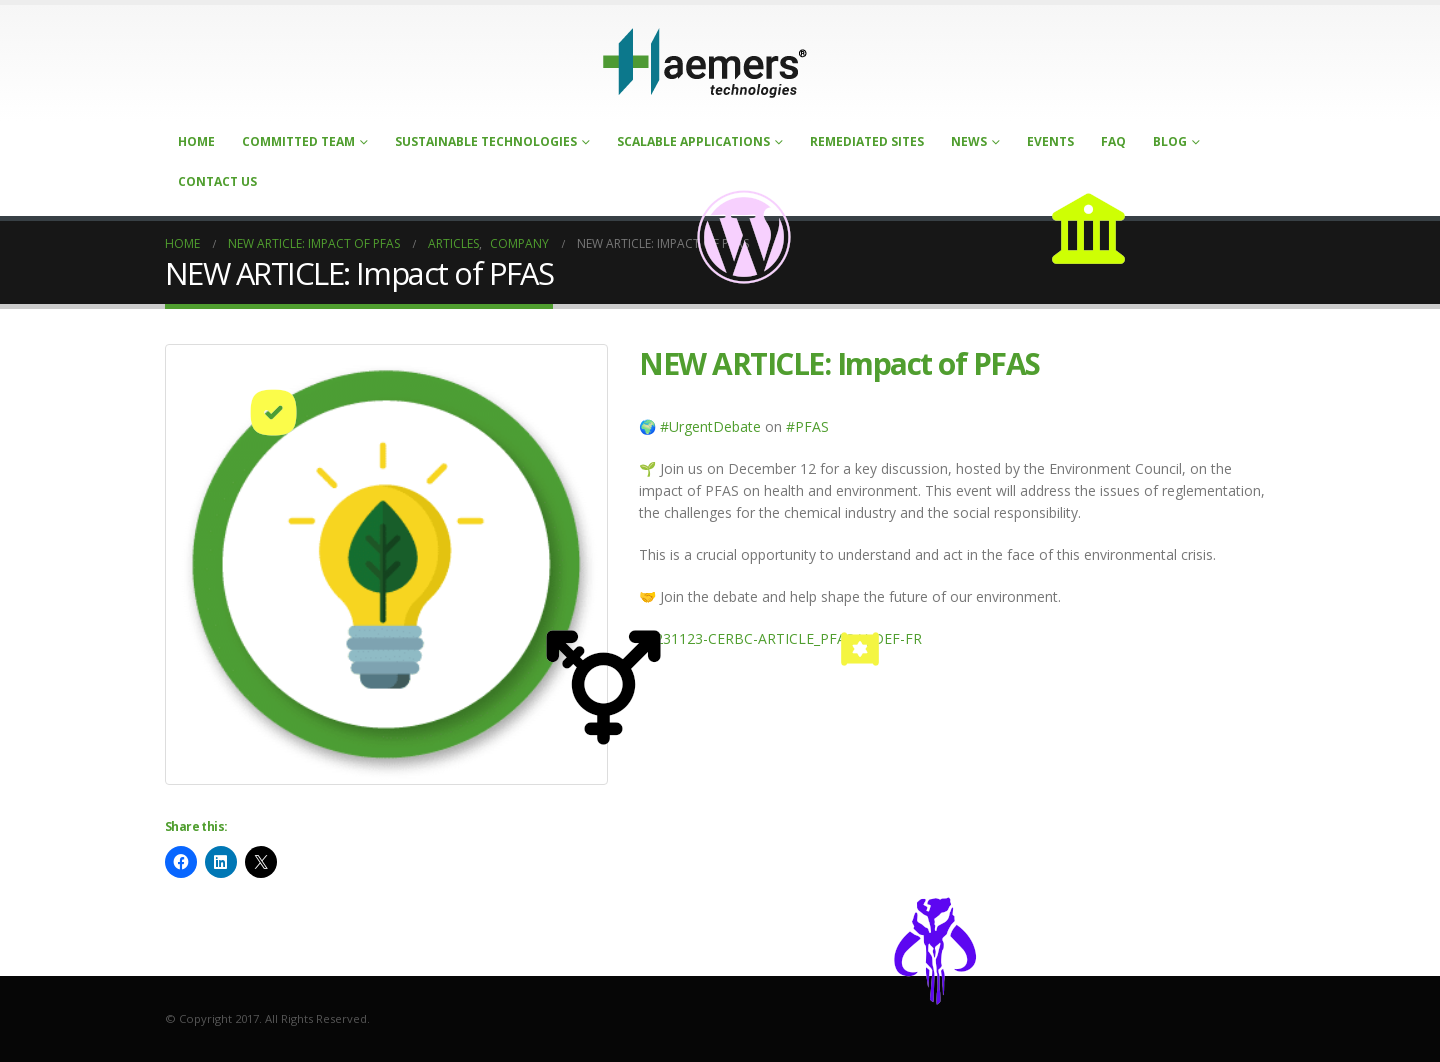  I want to click on wordpress logo, so click(744, 237).